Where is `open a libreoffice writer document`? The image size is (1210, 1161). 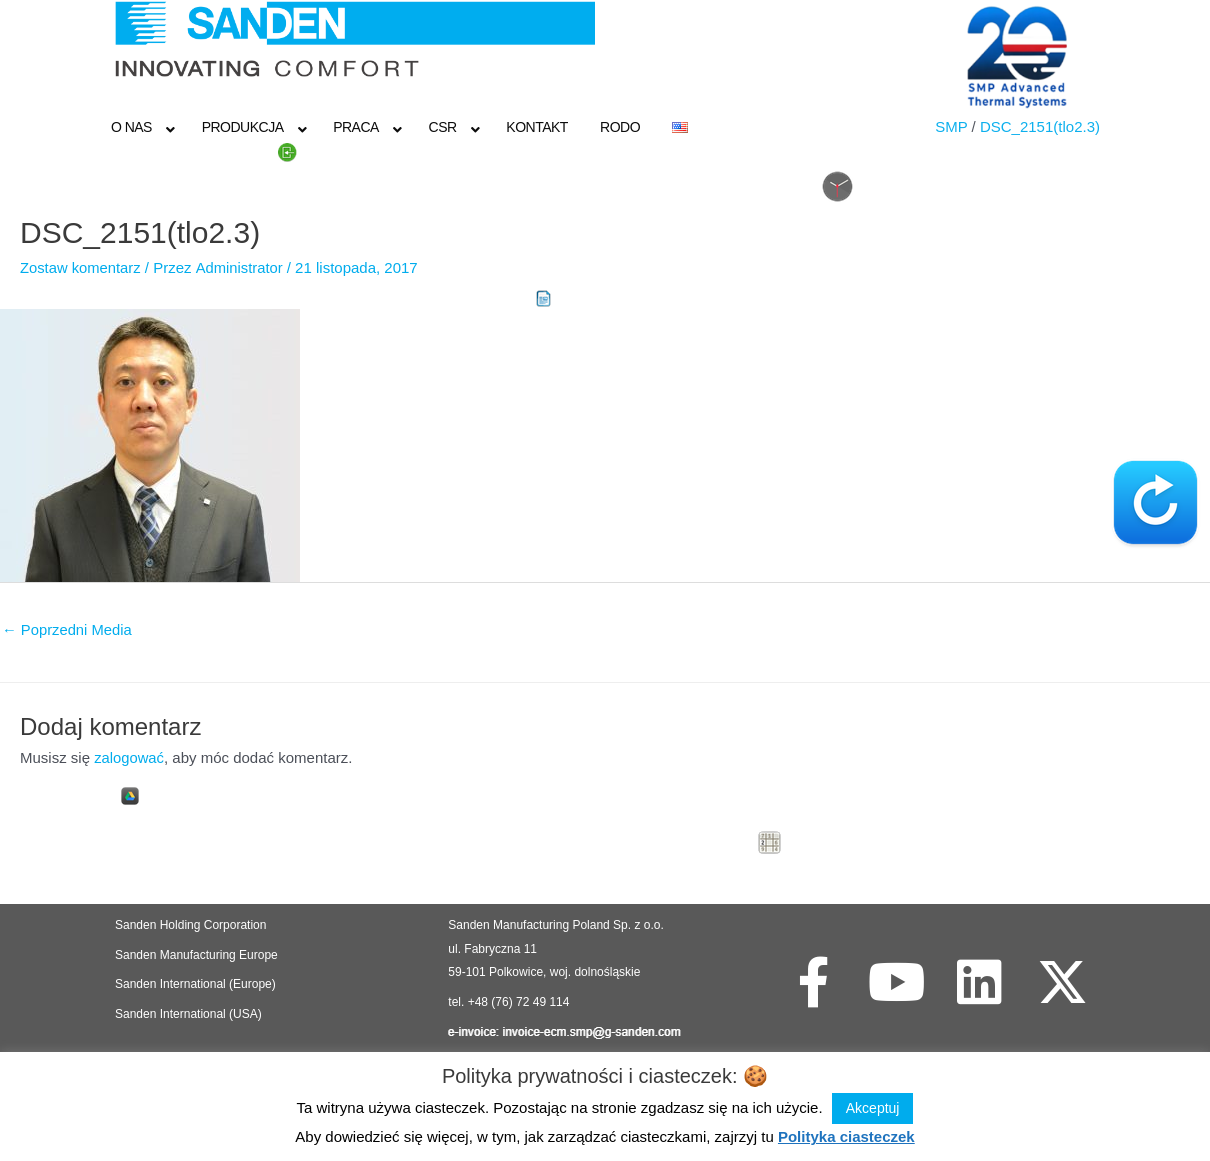
open a libreoffice writer document is located at coordinates (543, 298).